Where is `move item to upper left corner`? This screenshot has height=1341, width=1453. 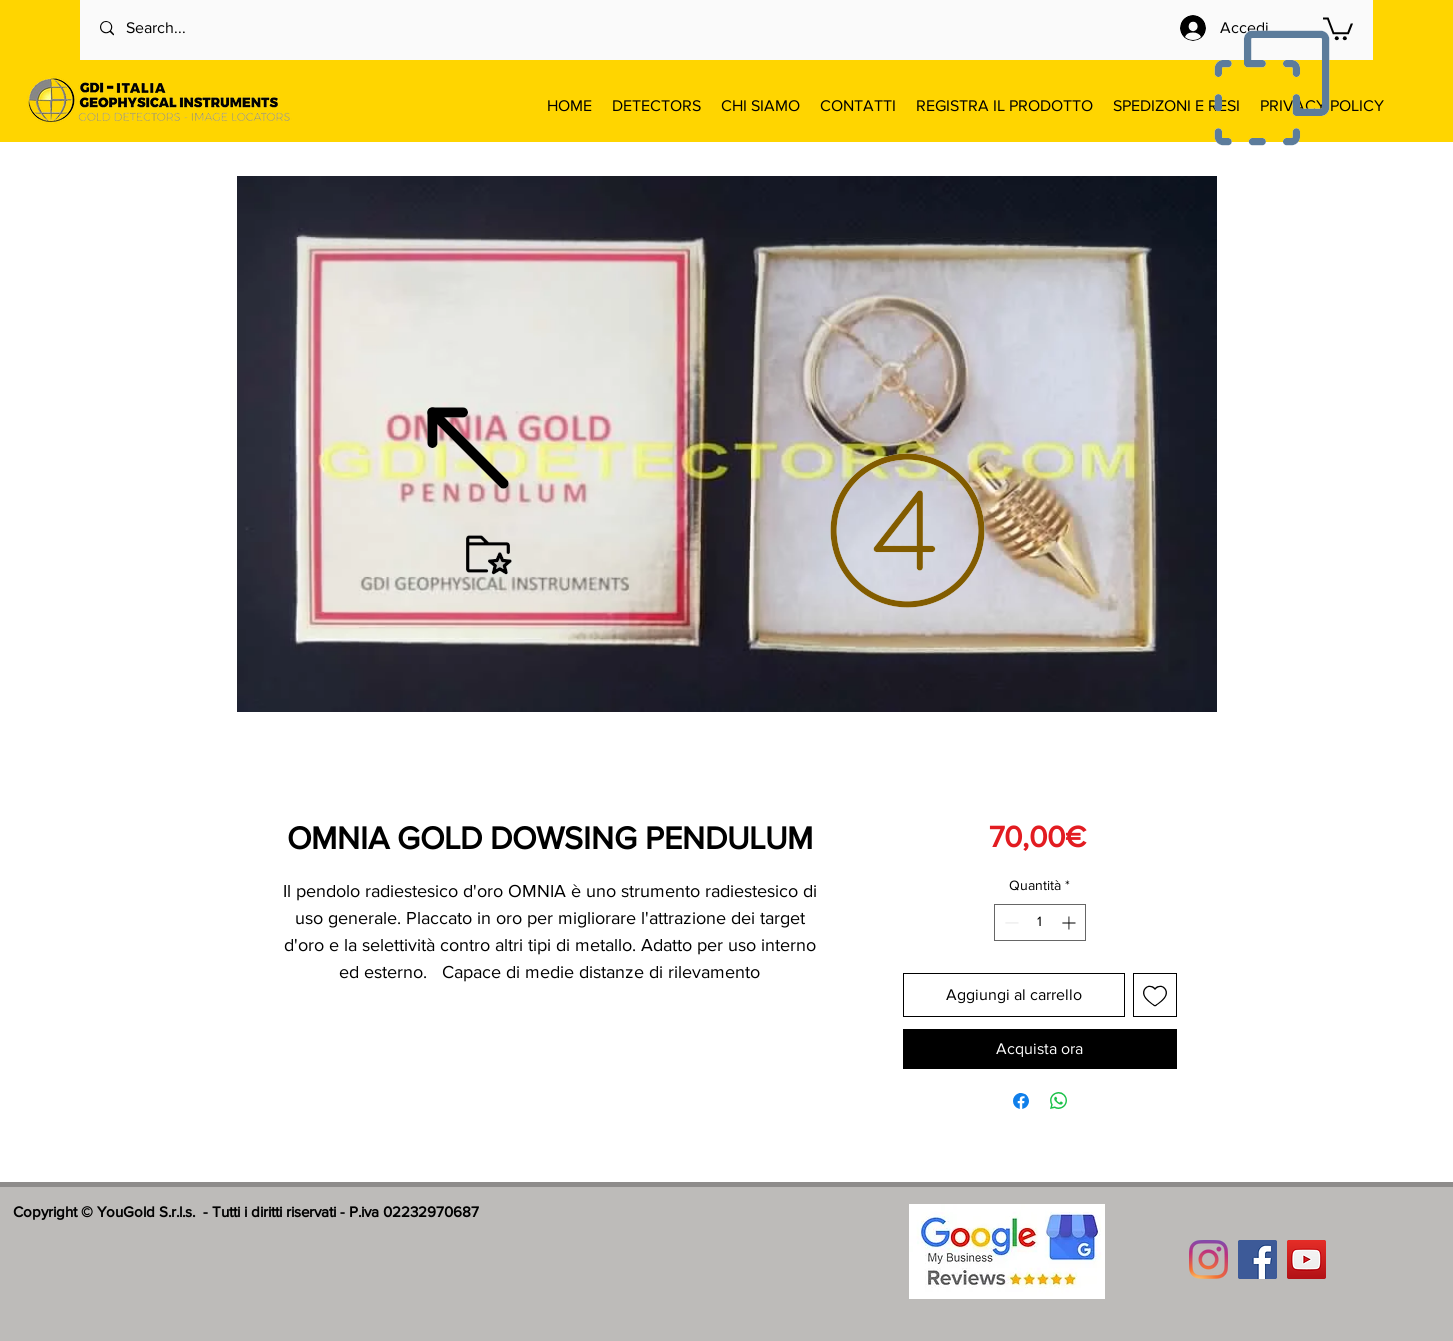
move item to upper left corner is located at coordinates (468, 448).